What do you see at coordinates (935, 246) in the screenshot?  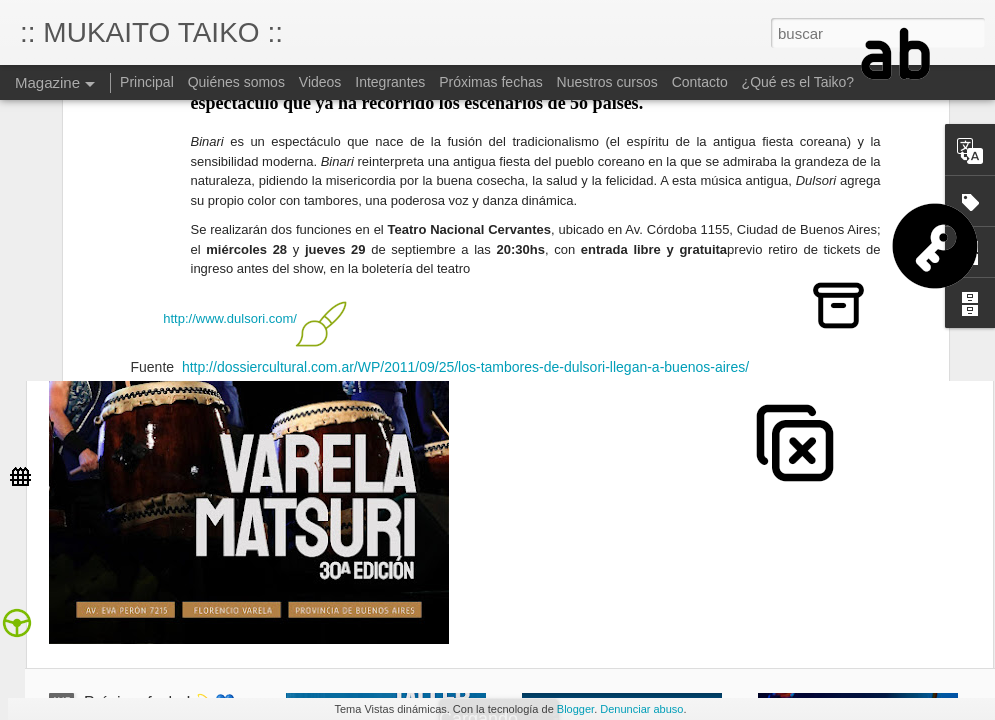 I see `access security or authentication settings` at bounding box center [935, 246].